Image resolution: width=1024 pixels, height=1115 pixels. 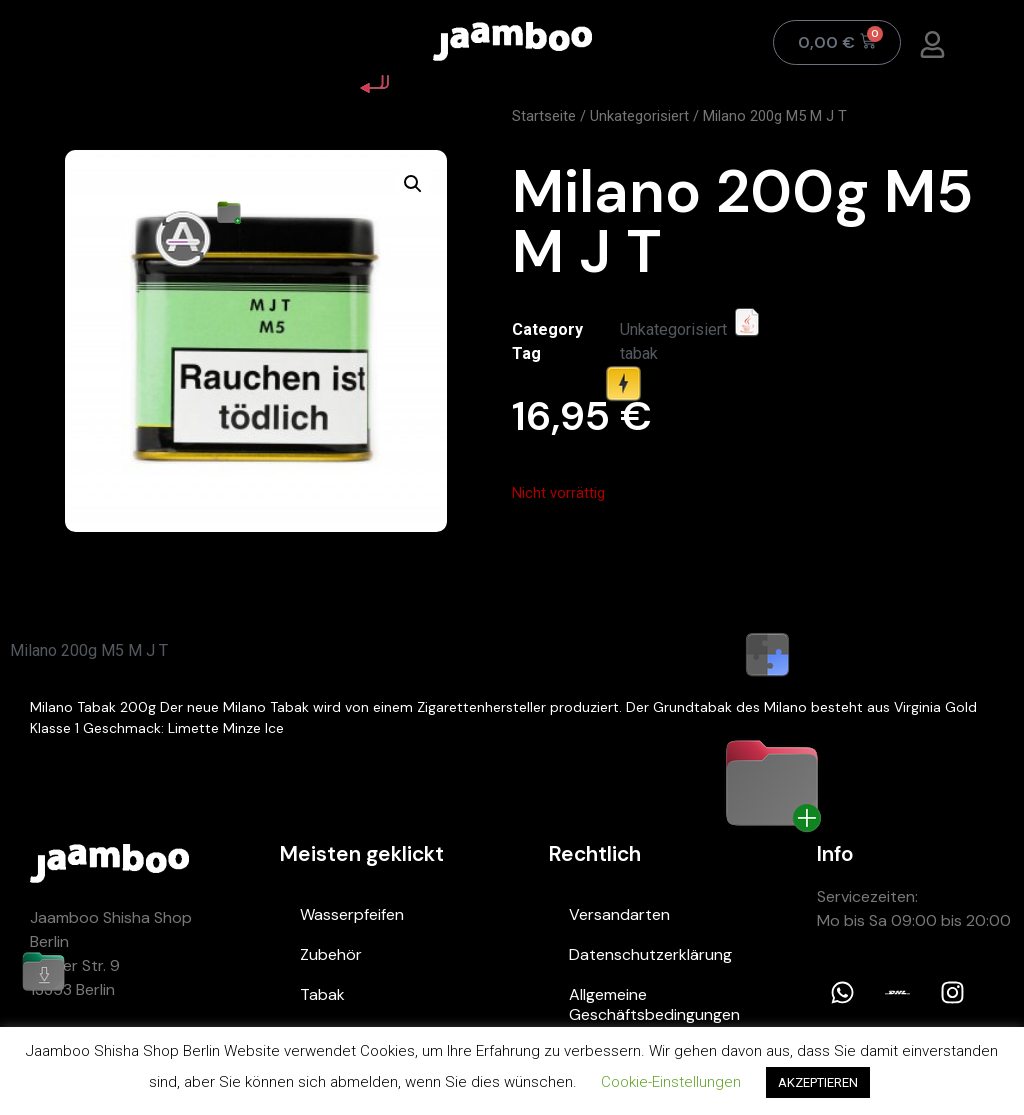 What do you see at coordinates (623, 383) in the screenshot?
I see `access power and battery settings` at bounding box center [623, 383].